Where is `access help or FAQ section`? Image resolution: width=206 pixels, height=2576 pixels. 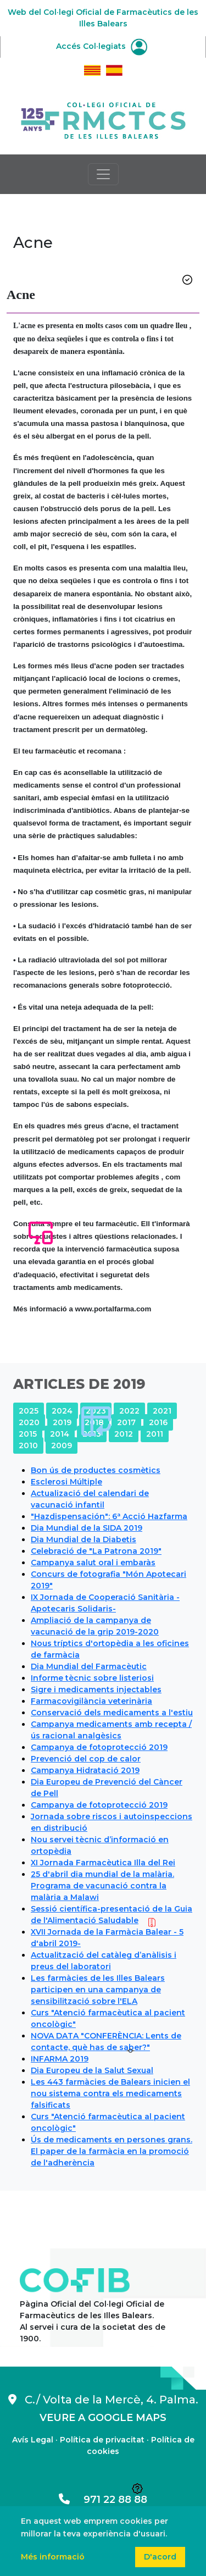
access help or FAQ section is located at coordinates (137, 2489).